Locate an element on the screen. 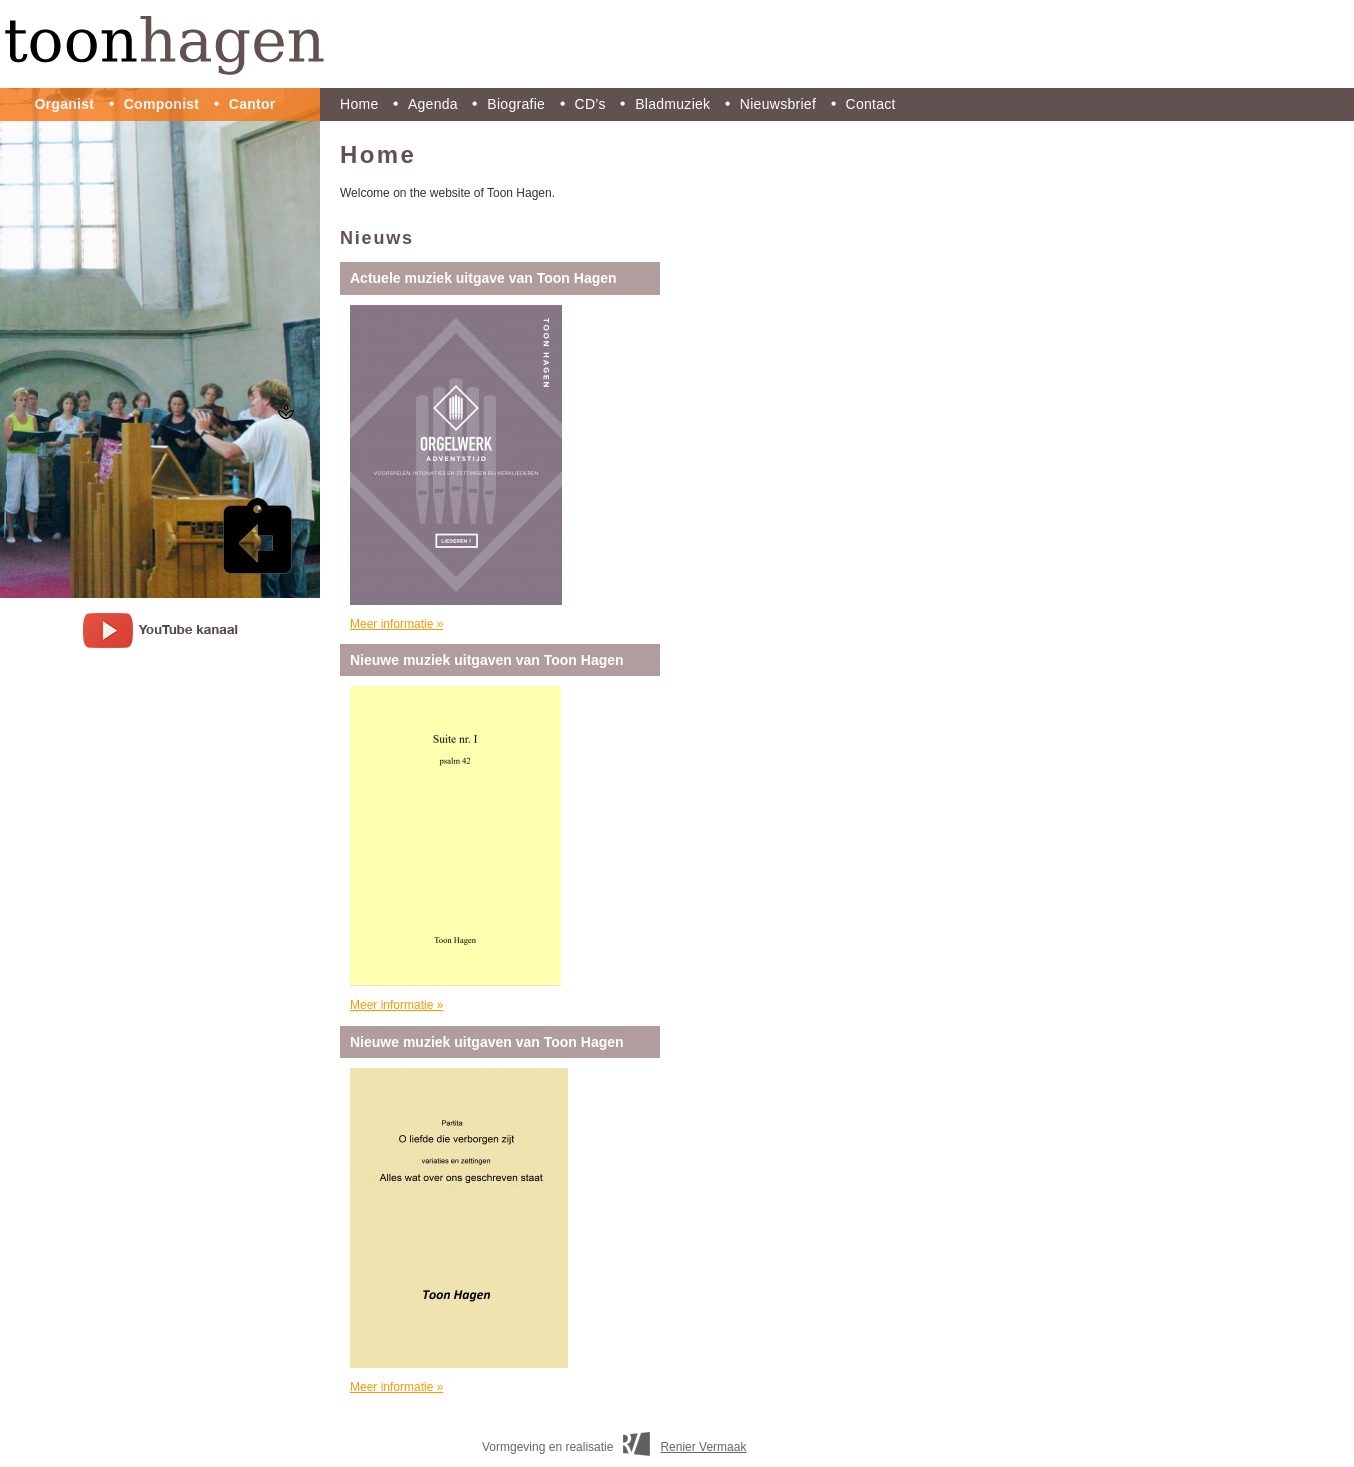 The width and height of the screenshot is (1354, 1467). access spa or wellness services is located at coordinates (286, 411).